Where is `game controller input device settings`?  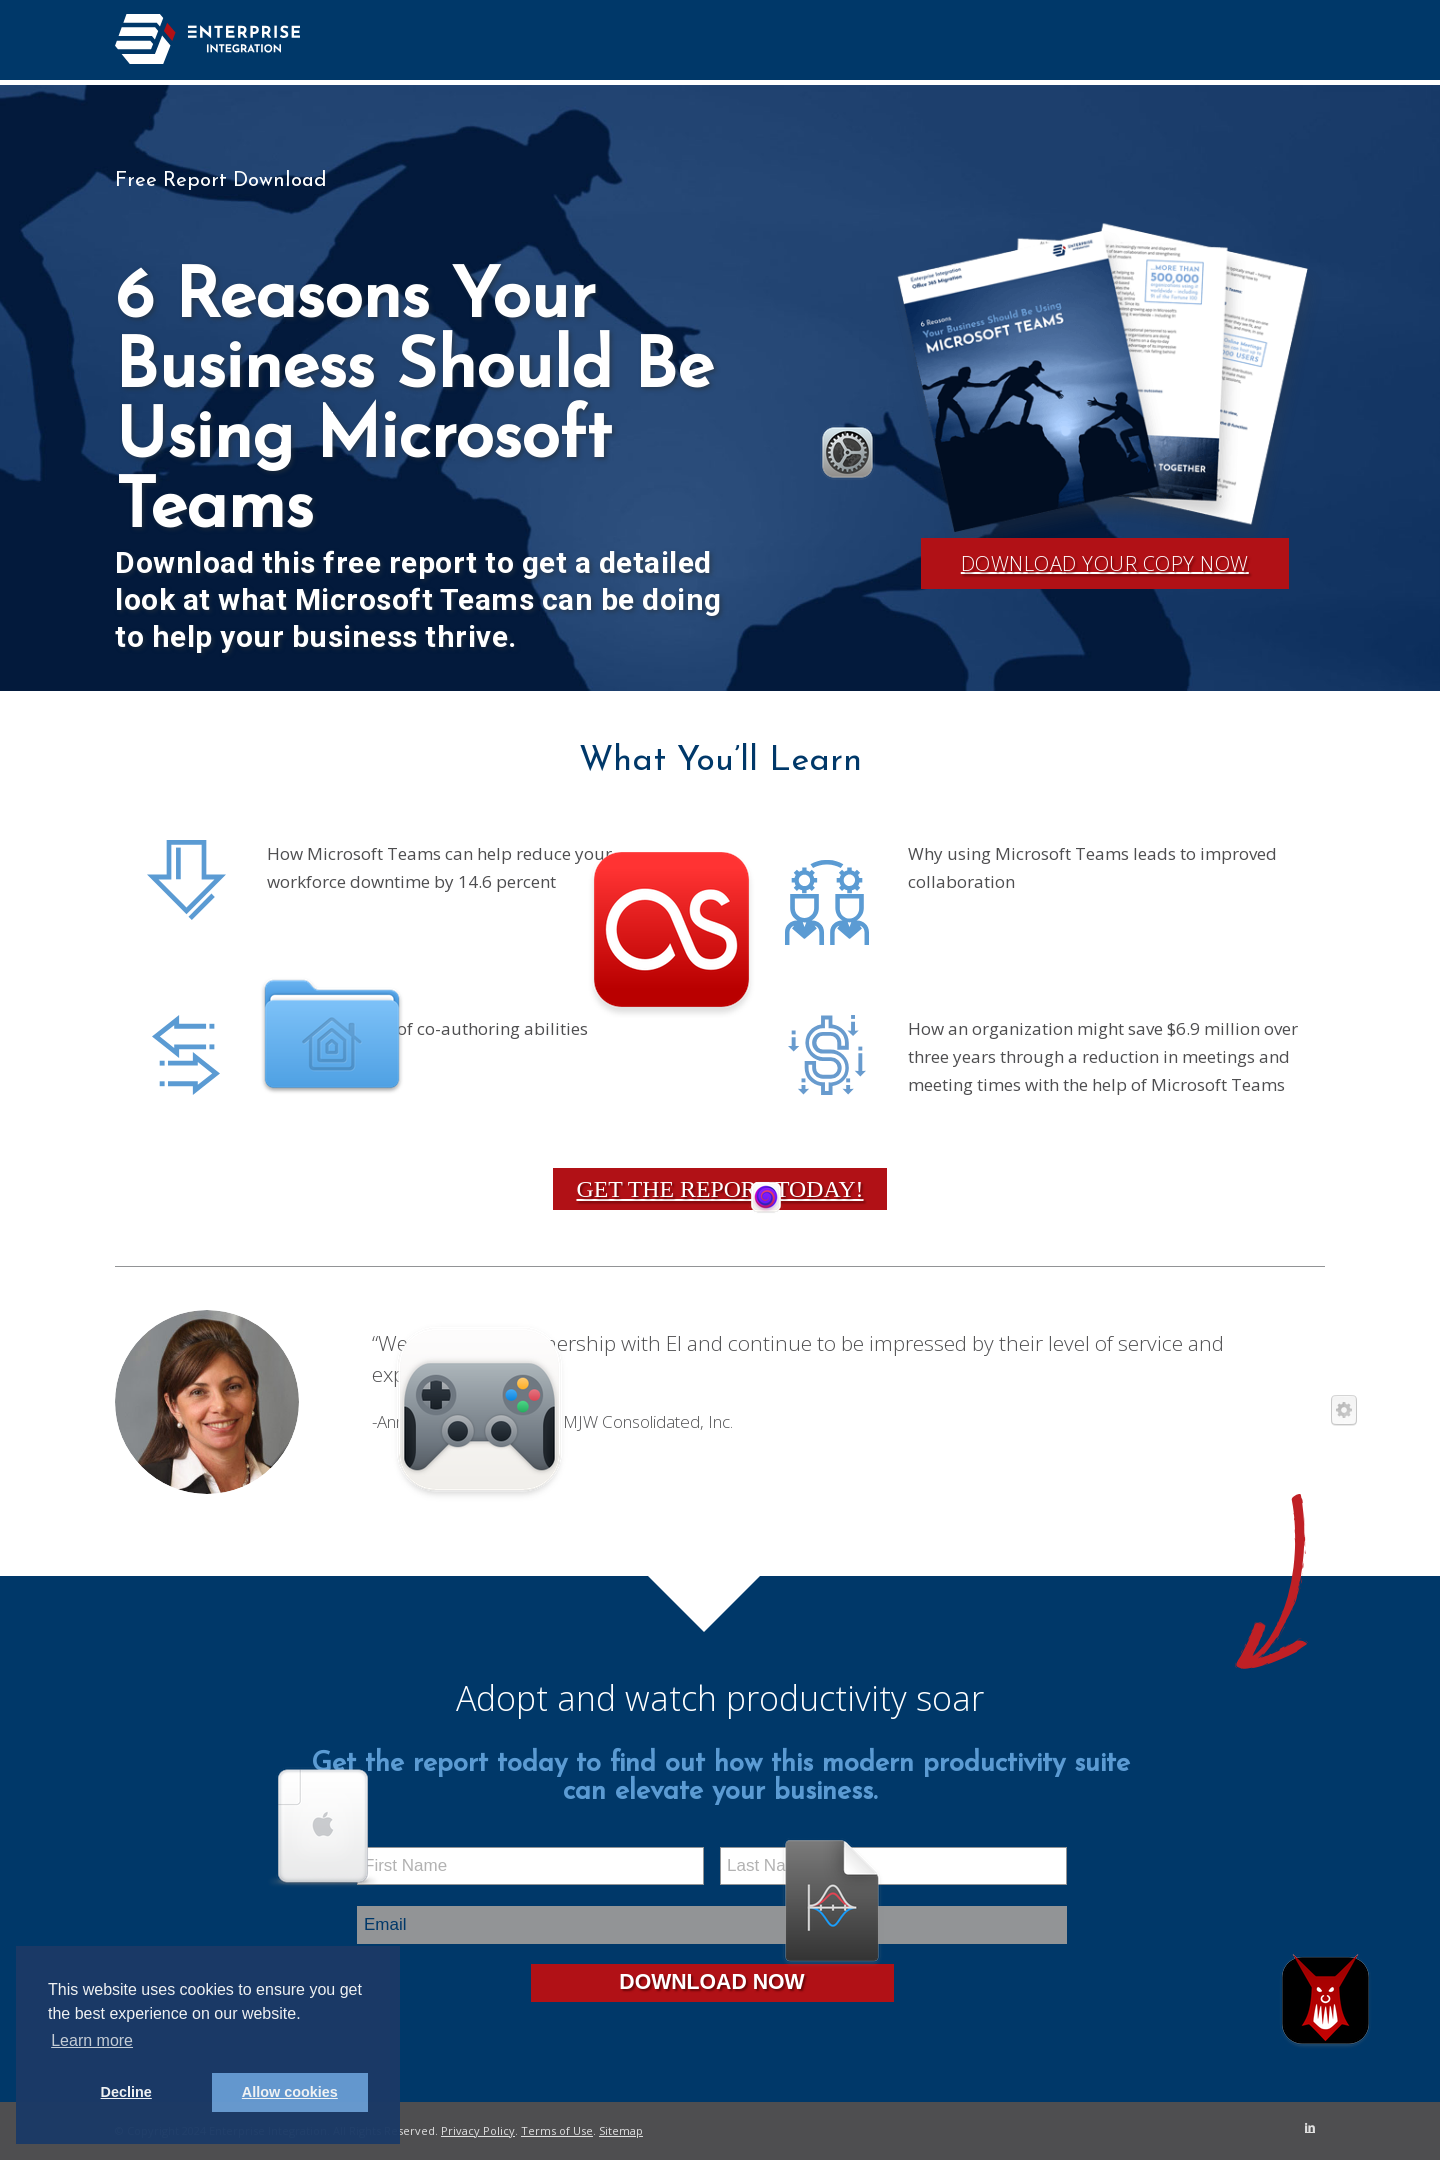 game controller input device settings is located at coordinates (479, 1409).